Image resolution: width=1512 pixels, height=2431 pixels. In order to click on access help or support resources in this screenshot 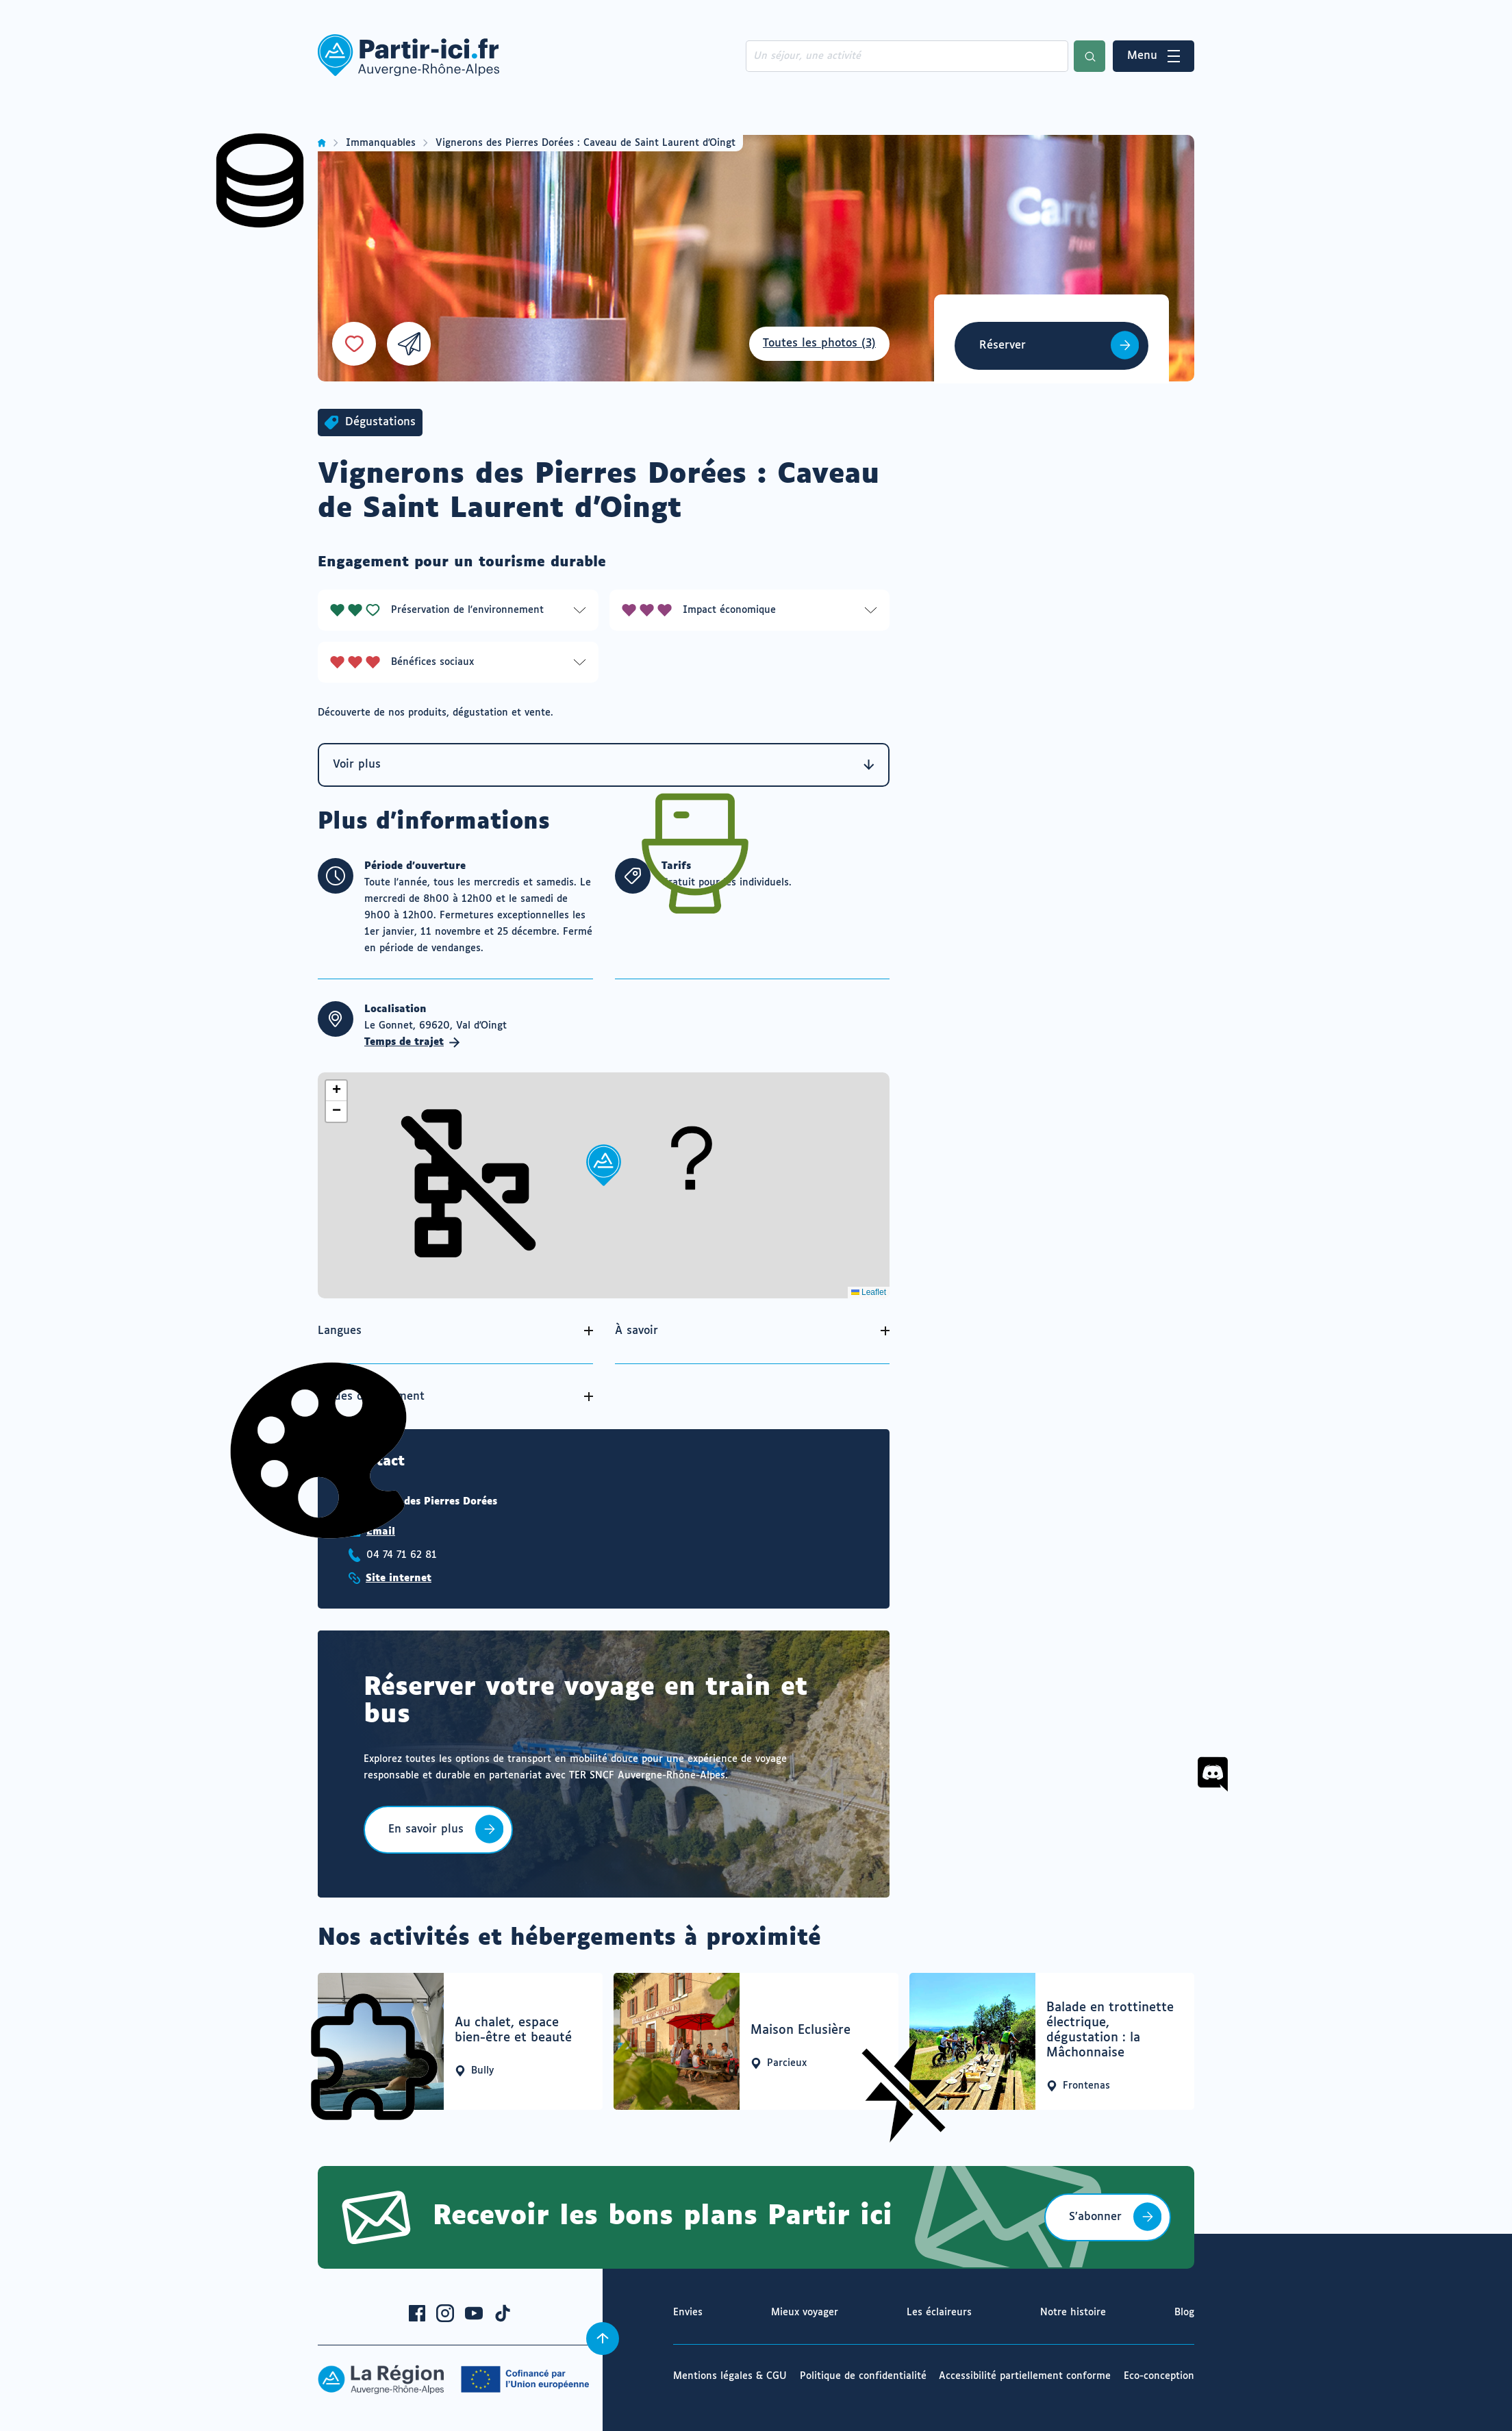, I will do `click(692, 1160)`.